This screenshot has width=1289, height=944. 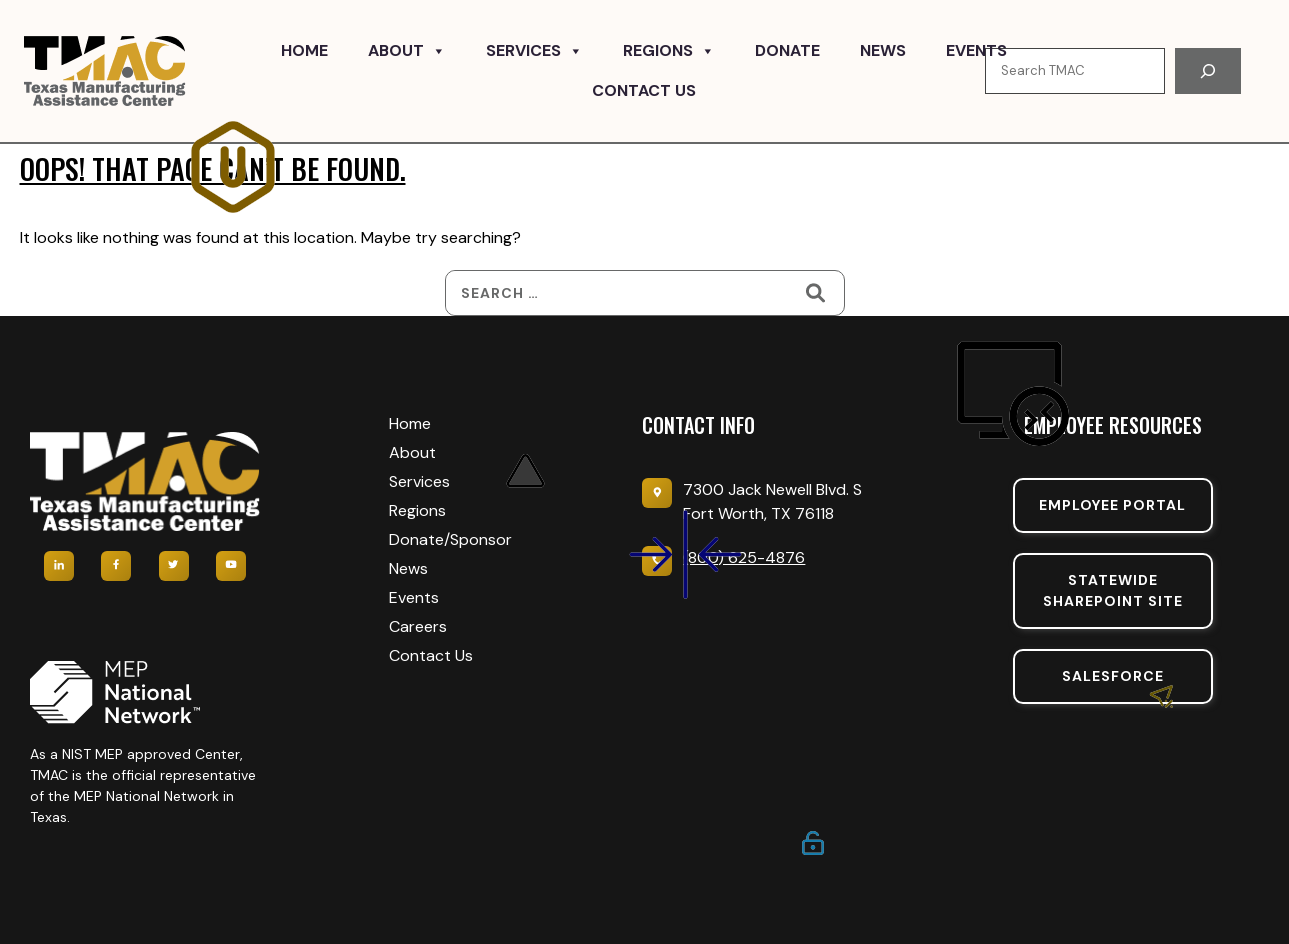 What do you see at coordinates (813, 843) in the screenshot?
I see `unlock or access secured content` at bounding box center [813, 843].